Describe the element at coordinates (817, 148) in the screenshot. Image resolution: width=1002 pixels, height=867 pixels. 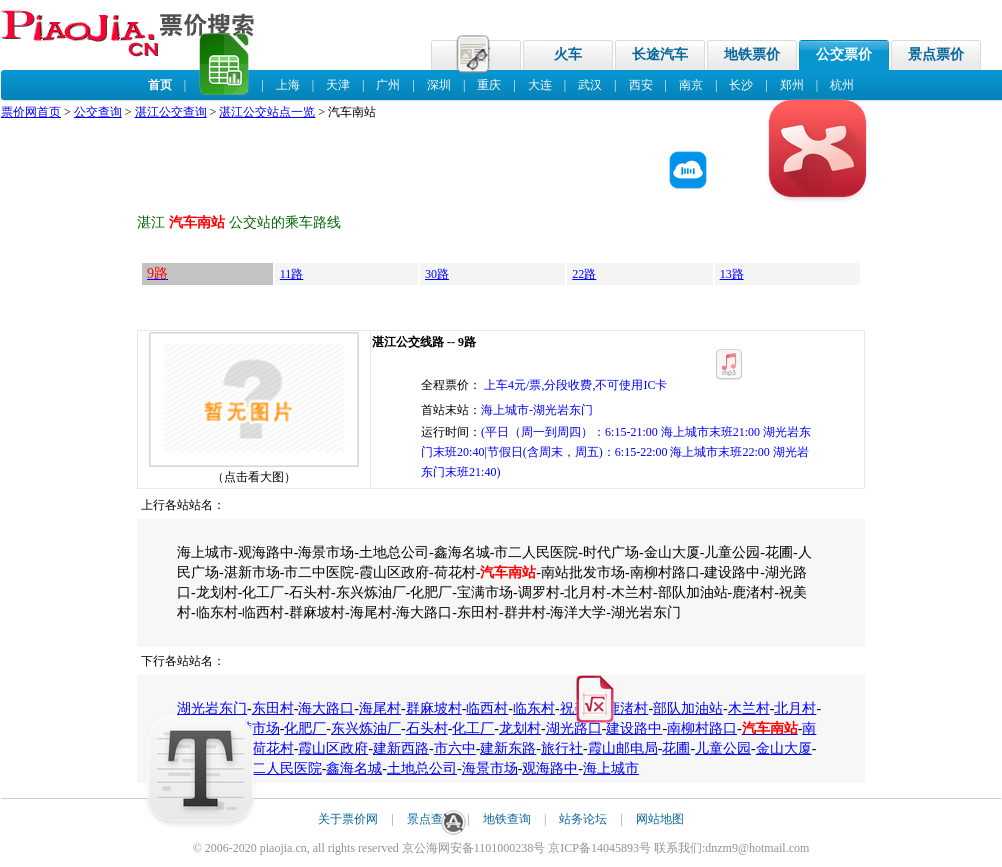
I see `open xmind mind mapping application` at that location.